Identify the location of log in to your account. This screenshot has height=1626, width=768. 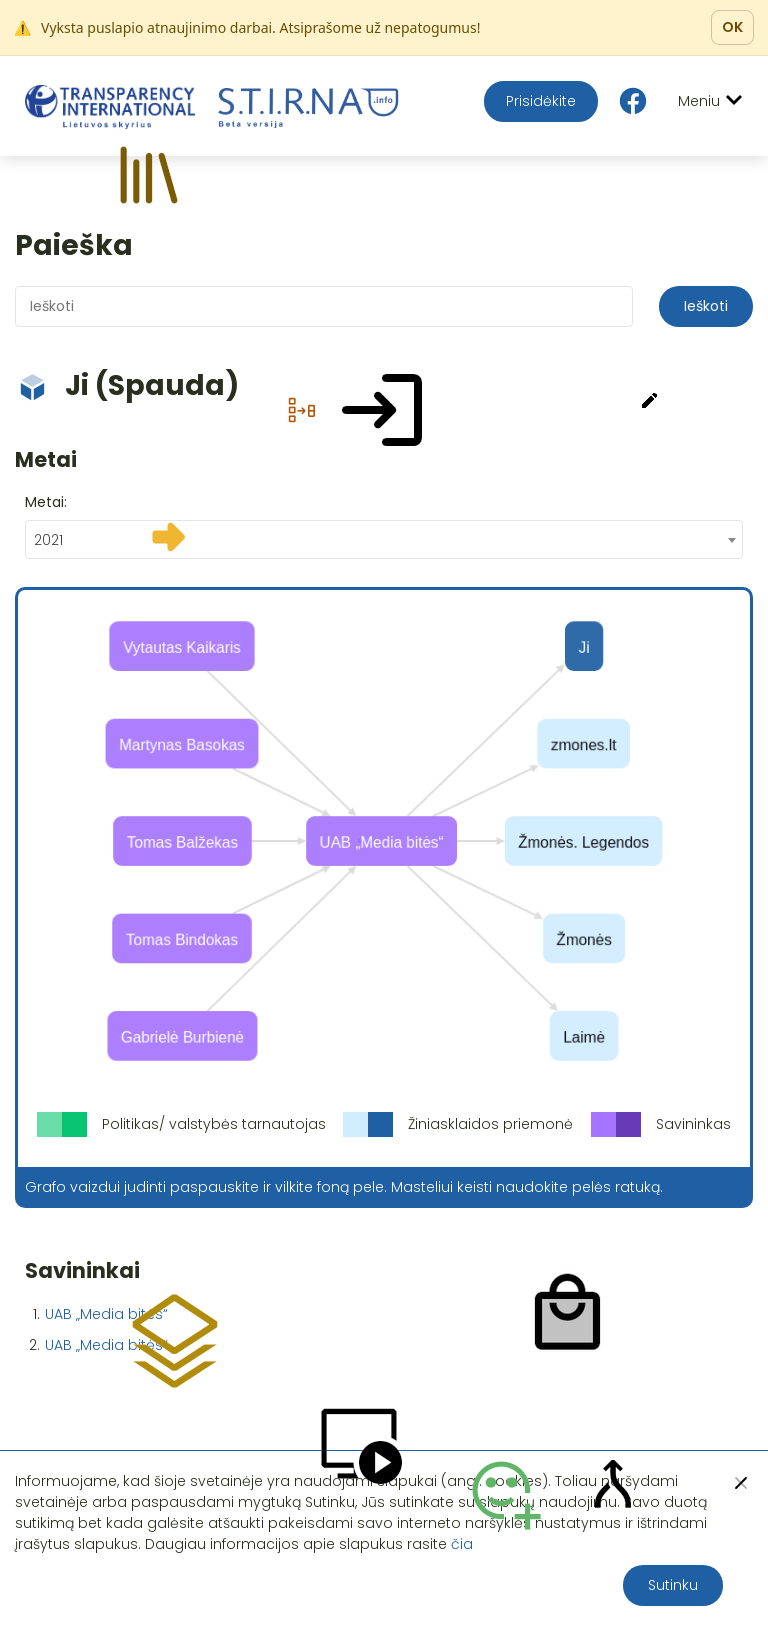
(382, 410).